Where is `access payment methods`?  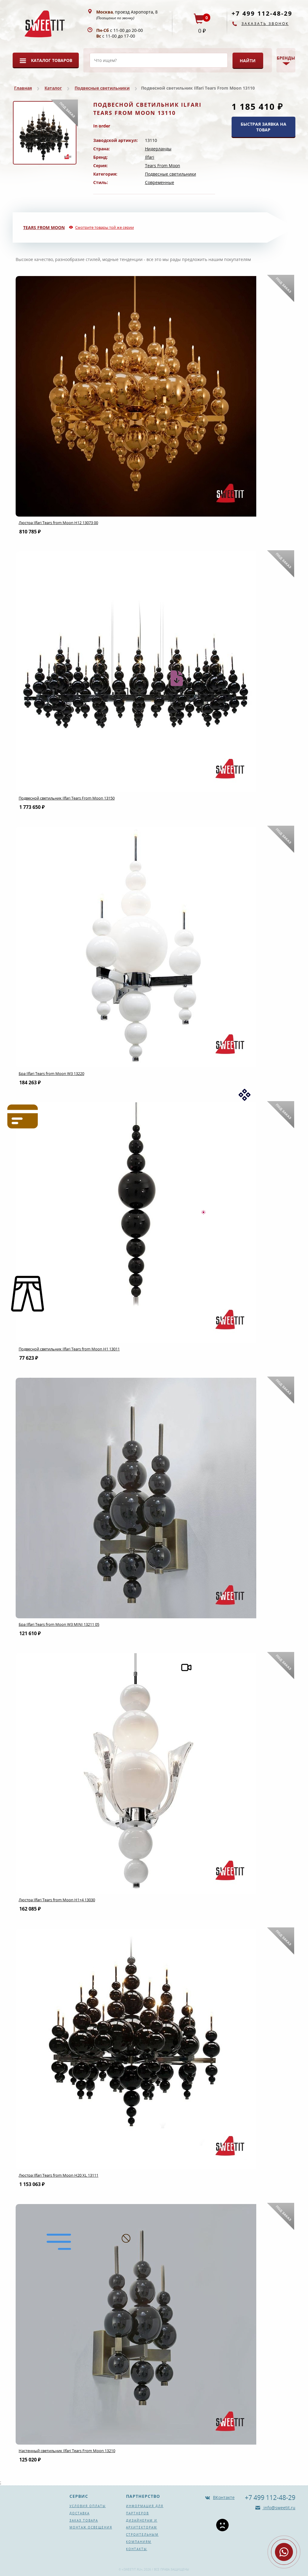 access payment methods is located at coordinates (23, 1116).